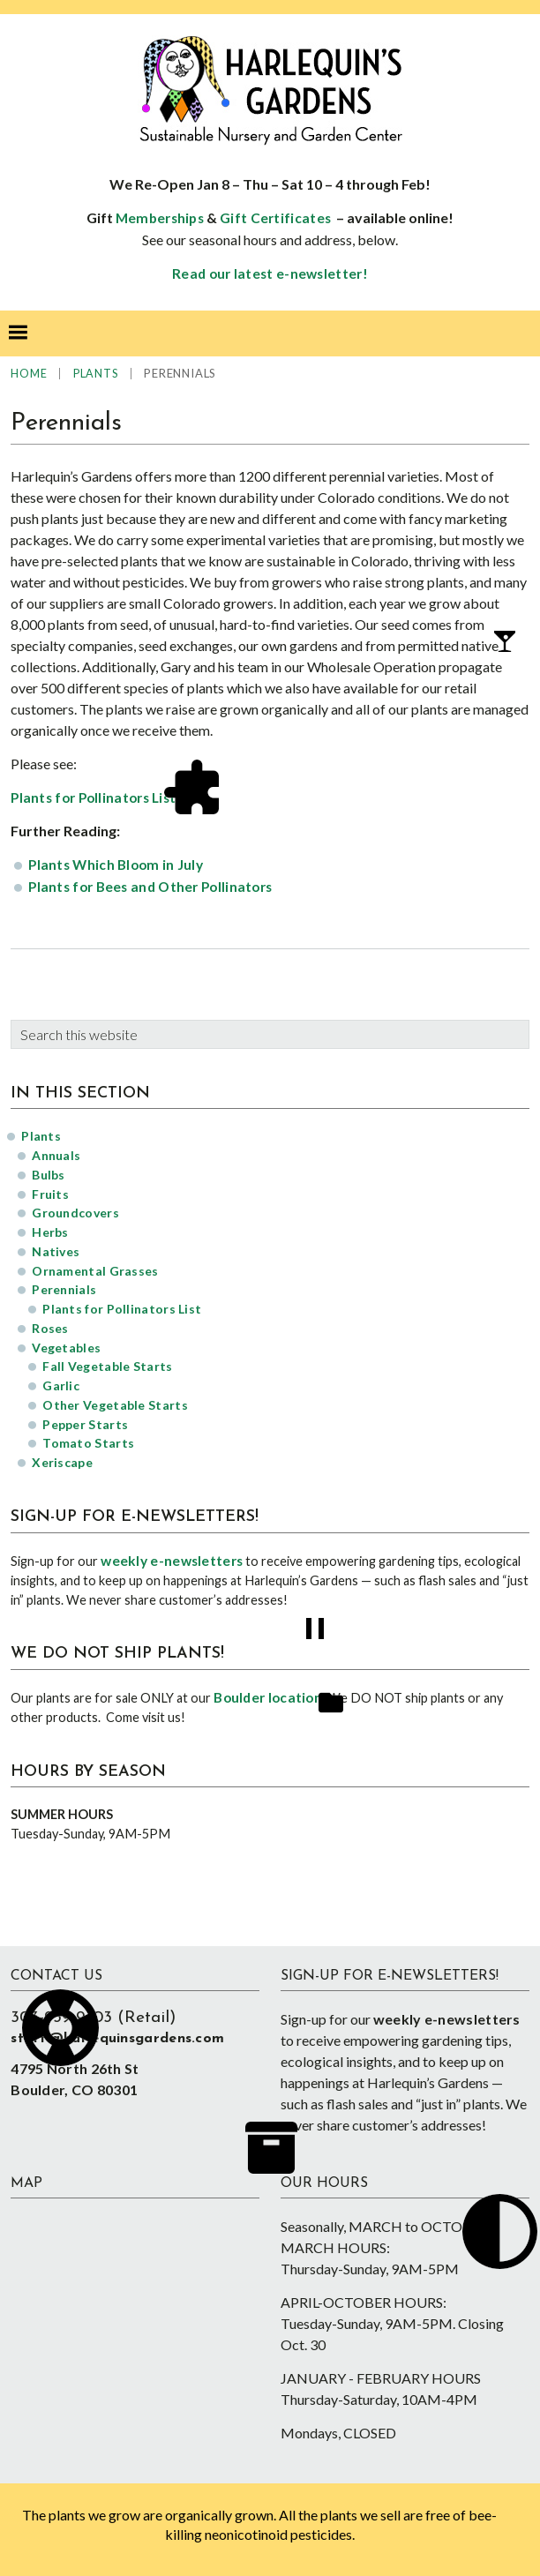 This screenshot has width=540, height=2576. I want to click on adjust display brightness or contrast, so click(499, 2231).